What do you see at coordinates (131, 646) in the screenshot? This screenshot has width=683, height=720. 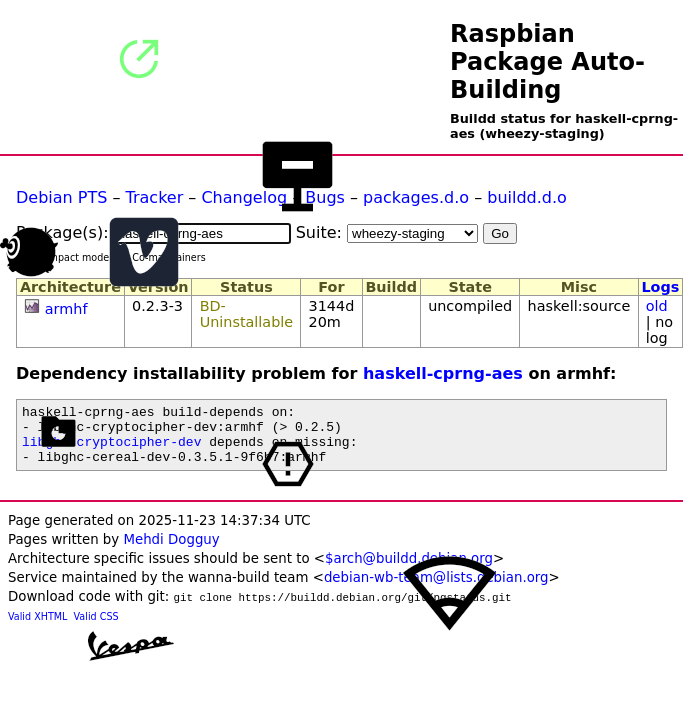 I see `vespa brand logo` at bounding box center [131, 646].